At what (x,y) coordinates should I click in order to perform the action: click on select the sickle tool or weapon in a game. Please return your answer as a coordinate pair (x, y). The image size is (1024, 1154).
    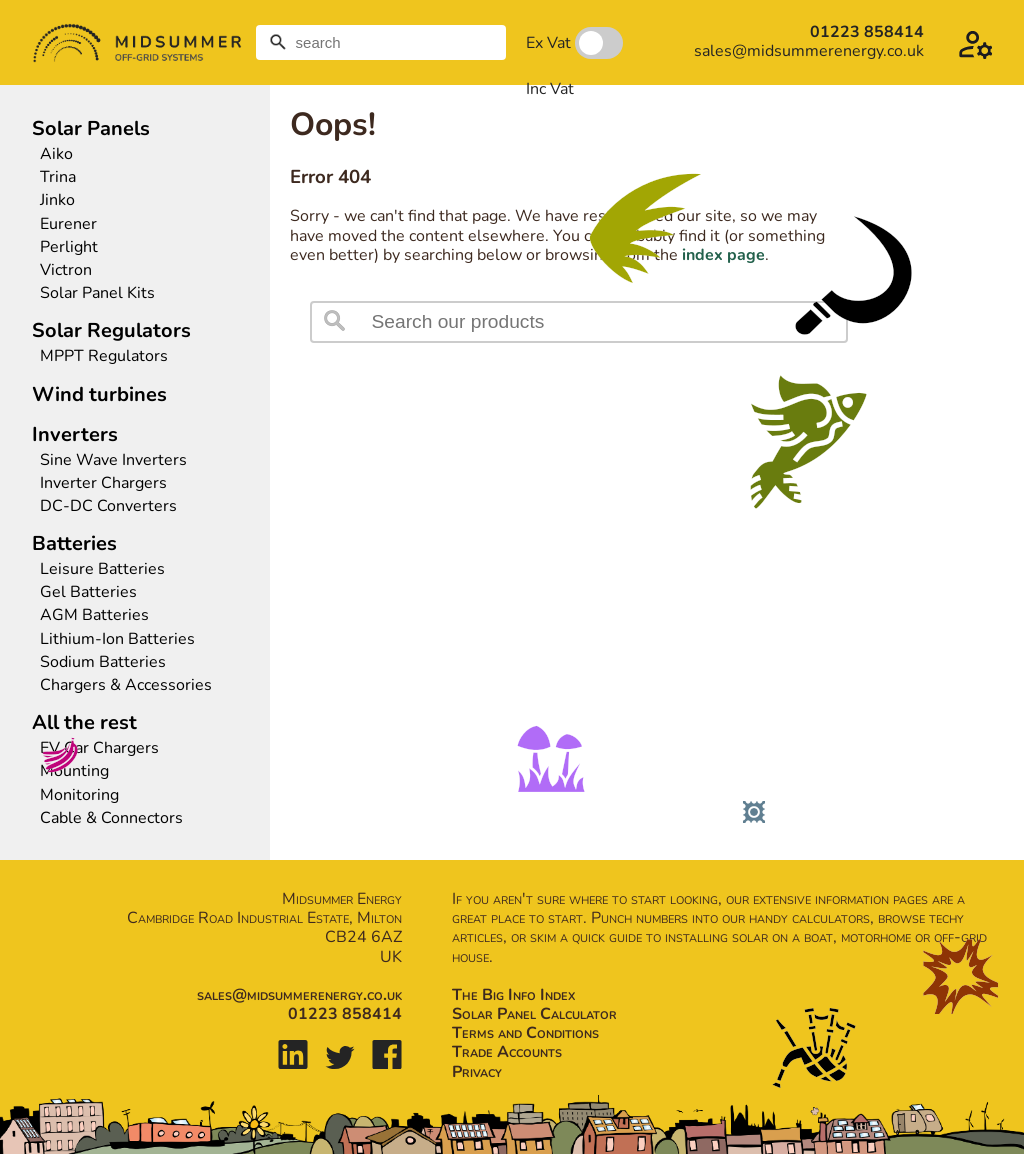
    Looking at the image, I should click on (853, 274).